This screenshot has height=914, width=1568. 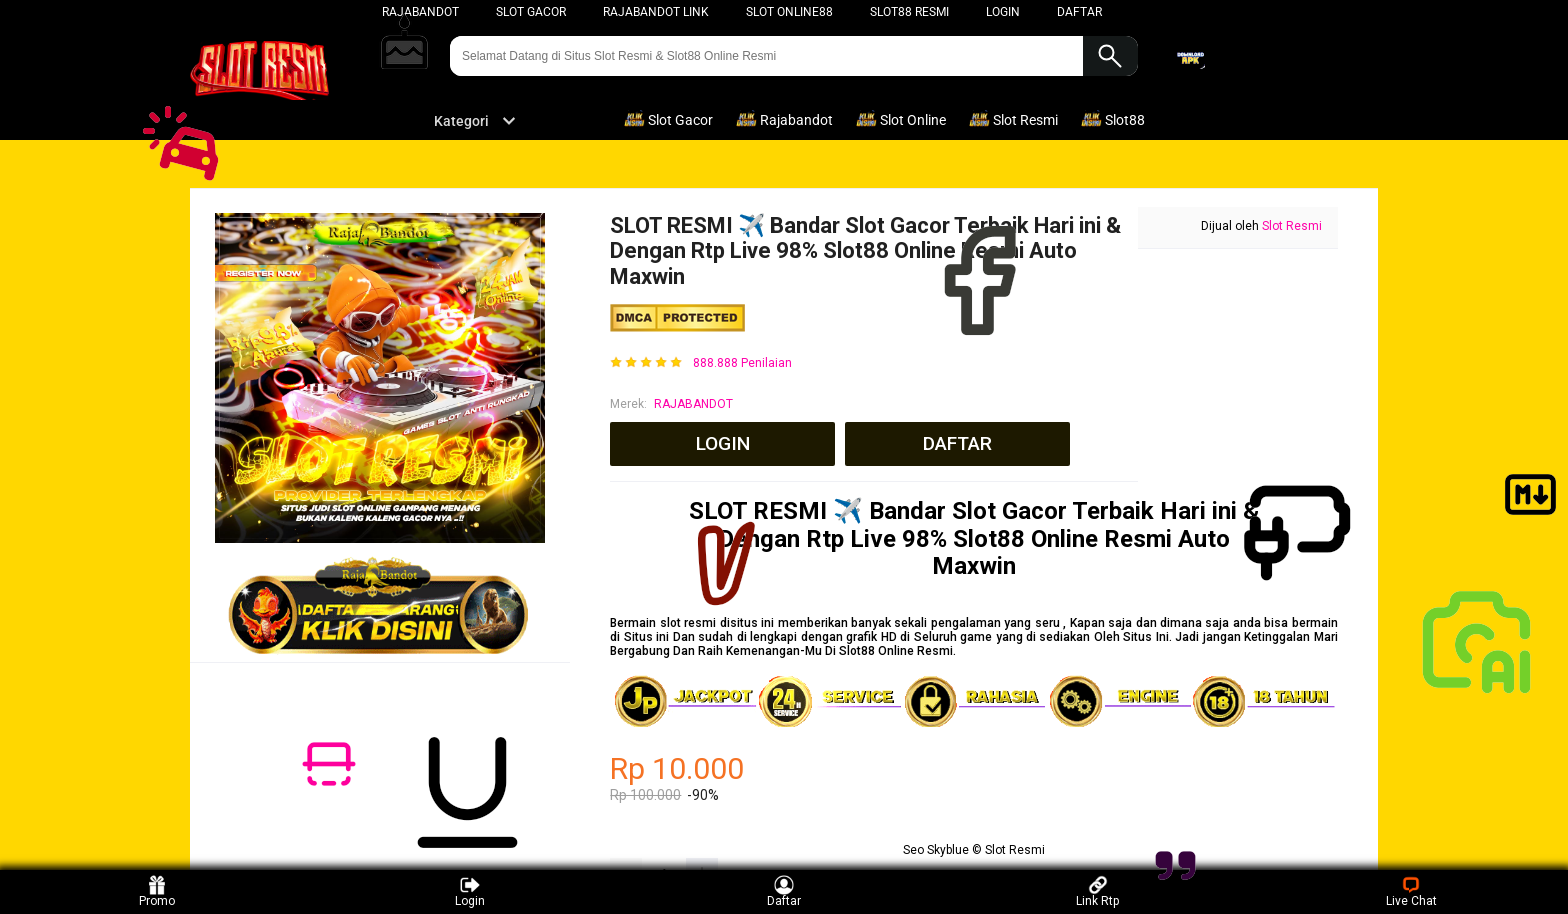 I want to click on insert a blockquote or citation, so click(x=1175, y=865).